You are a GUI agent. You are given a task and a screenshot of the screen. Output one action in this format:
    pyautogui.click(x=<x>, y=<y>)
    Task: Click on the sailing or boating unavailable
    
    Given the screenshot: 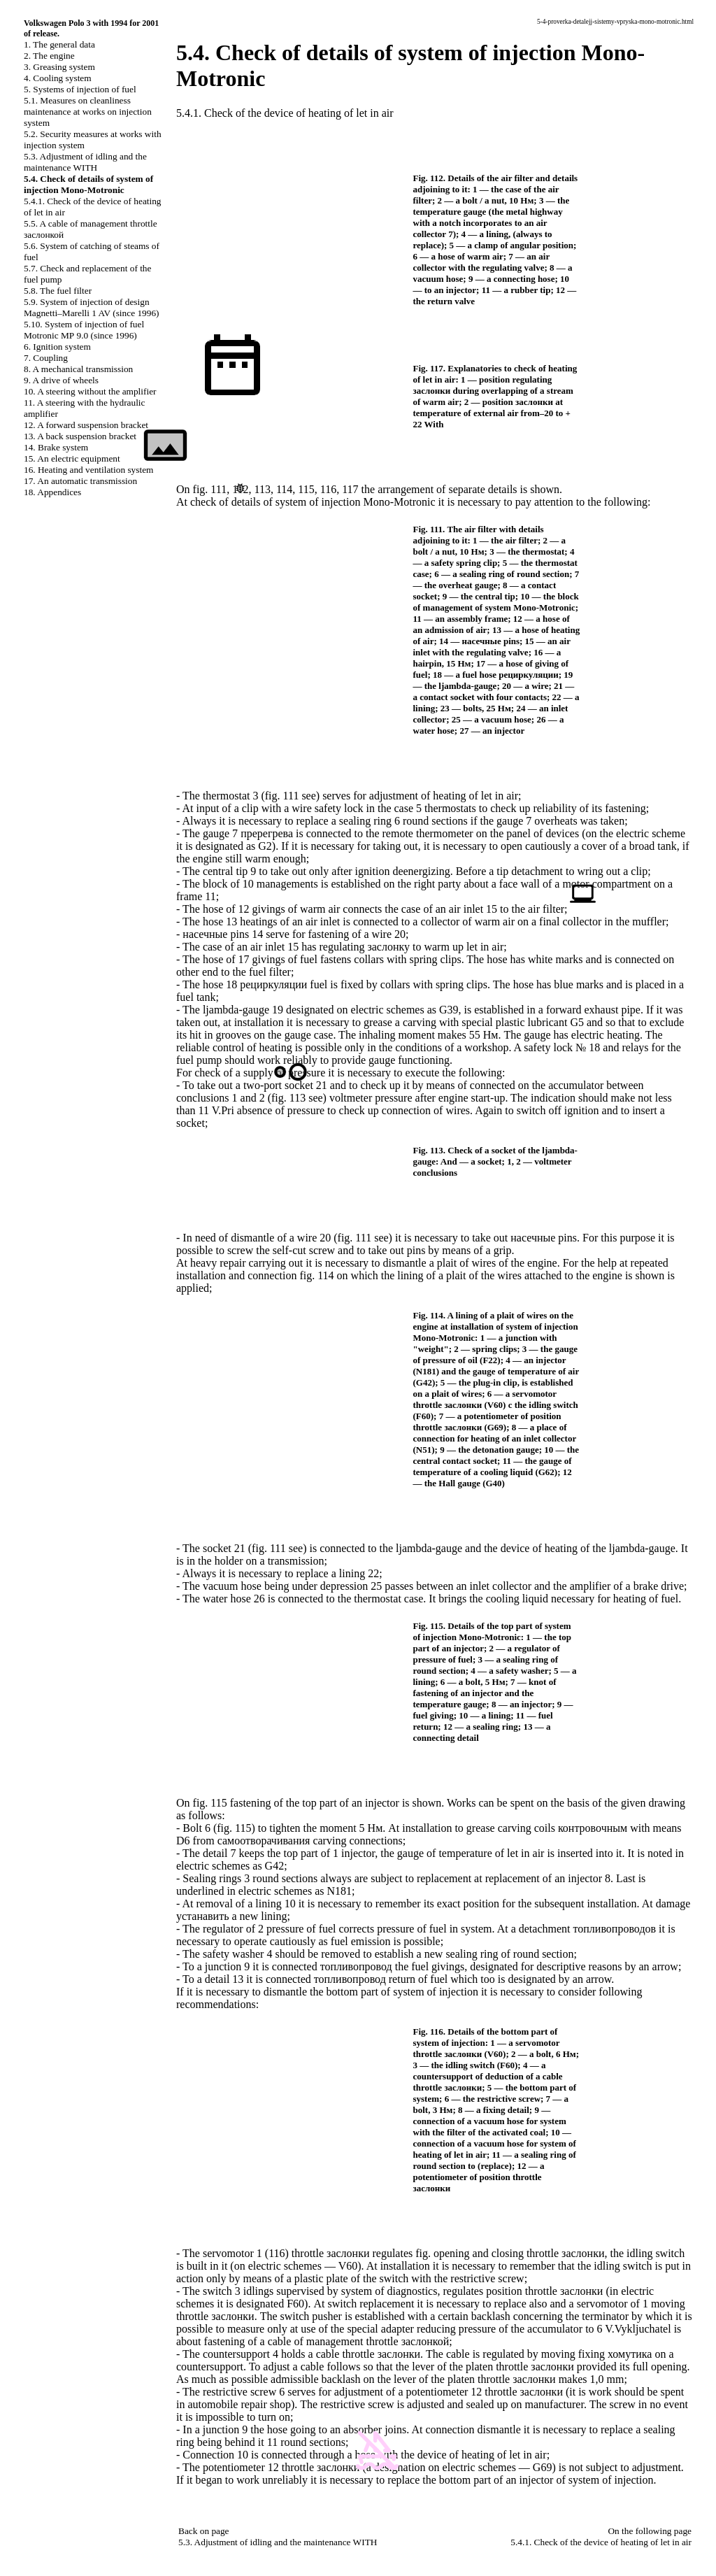 What is the action you would take?
    pyautogui.click(x=377, y=2450)
    